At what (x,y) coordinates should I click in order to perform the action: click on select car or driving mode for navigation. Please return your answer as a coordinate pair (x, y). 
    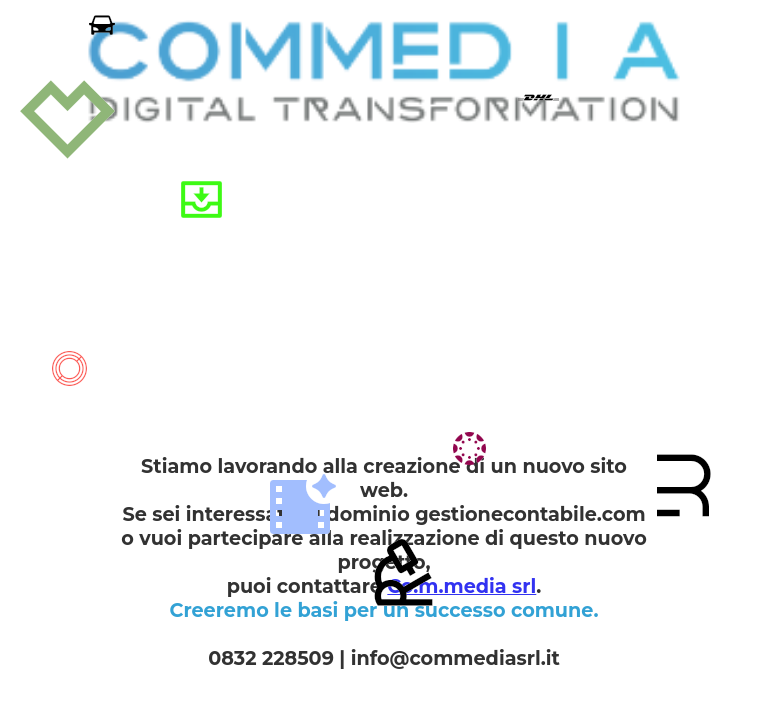
    Looking at the image, I should click on (102, 24).